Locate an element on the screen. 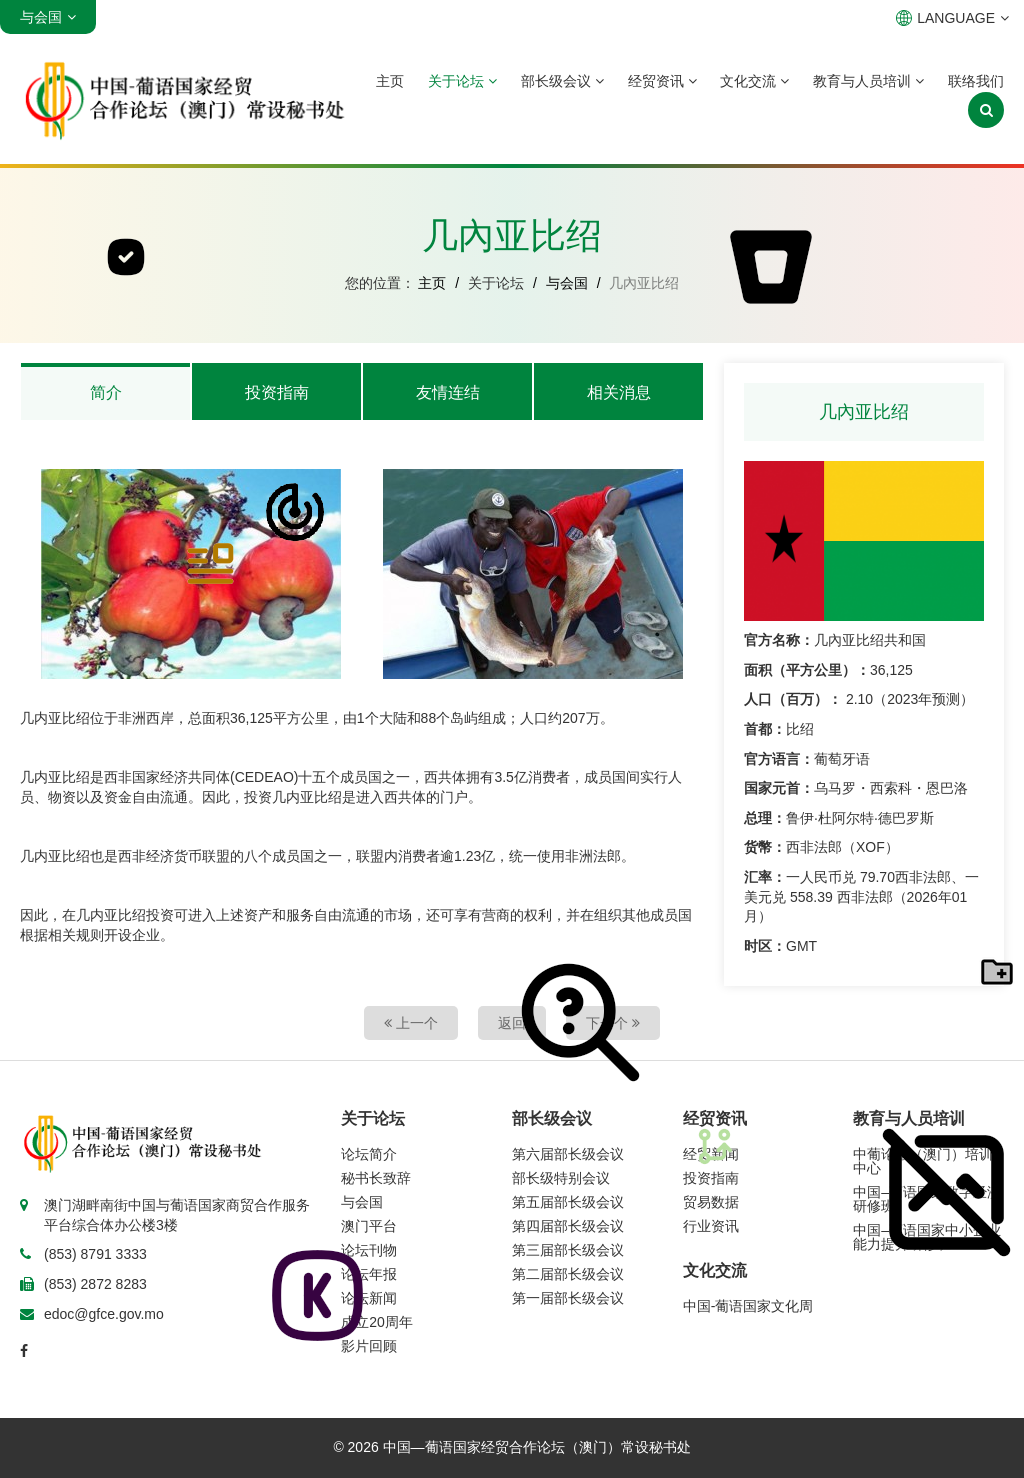 The height and width of the screenshot is (1478, 1024). search help or FAQ is located at coordinates (580, 1022).